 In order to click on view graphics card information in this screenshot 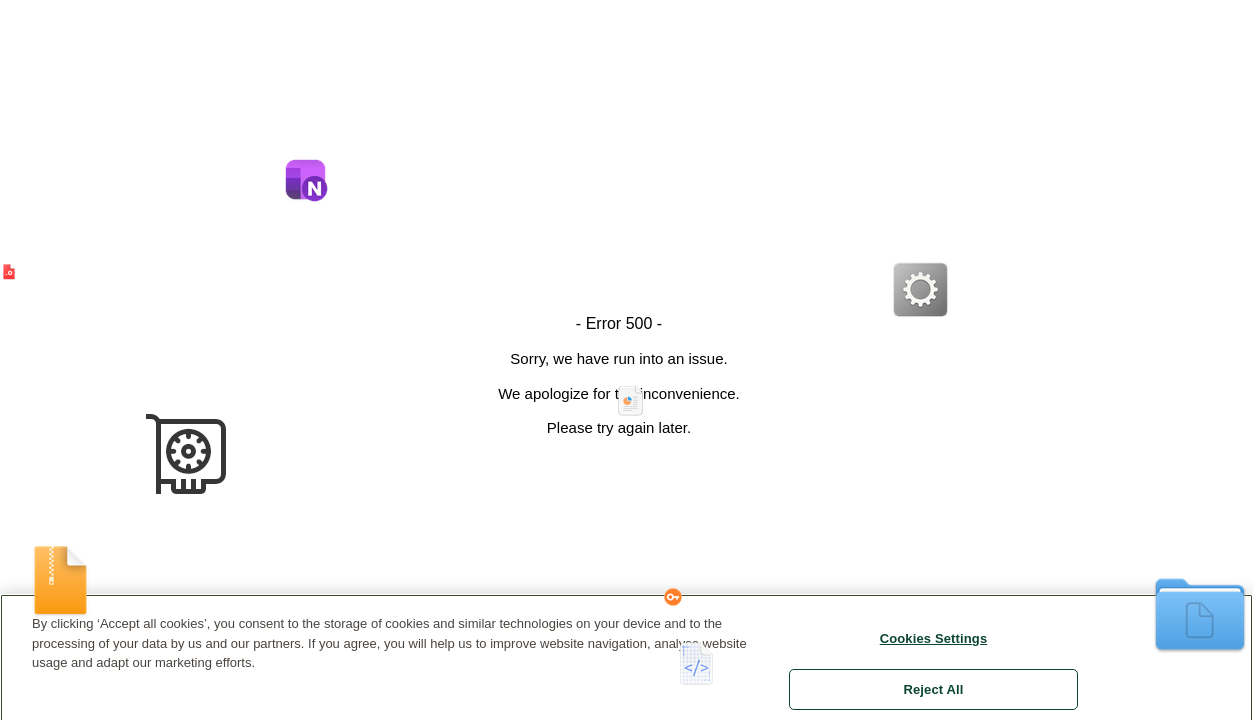, I will do `click(186, 454)`.